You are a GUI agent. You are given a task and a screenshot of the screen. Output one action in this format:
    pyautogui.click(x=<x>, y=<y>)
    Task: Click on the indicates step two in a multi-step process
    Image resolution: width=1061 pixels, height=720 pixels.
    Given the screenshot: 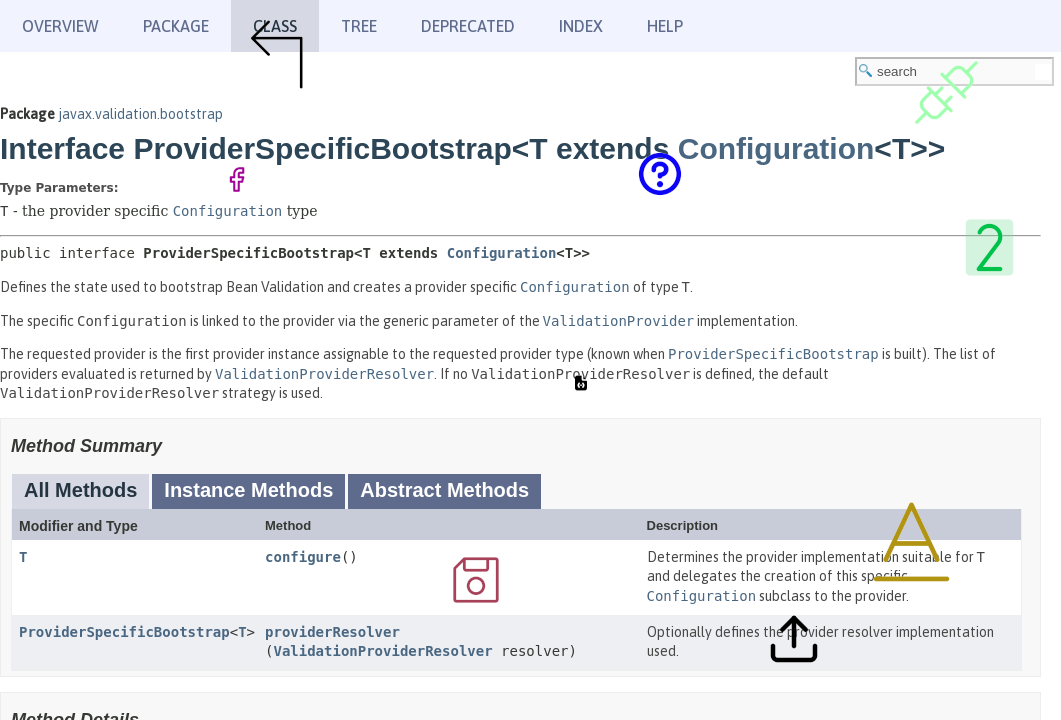 What is the action you would take?
    pyautogui.click(x=989, y=247)
    